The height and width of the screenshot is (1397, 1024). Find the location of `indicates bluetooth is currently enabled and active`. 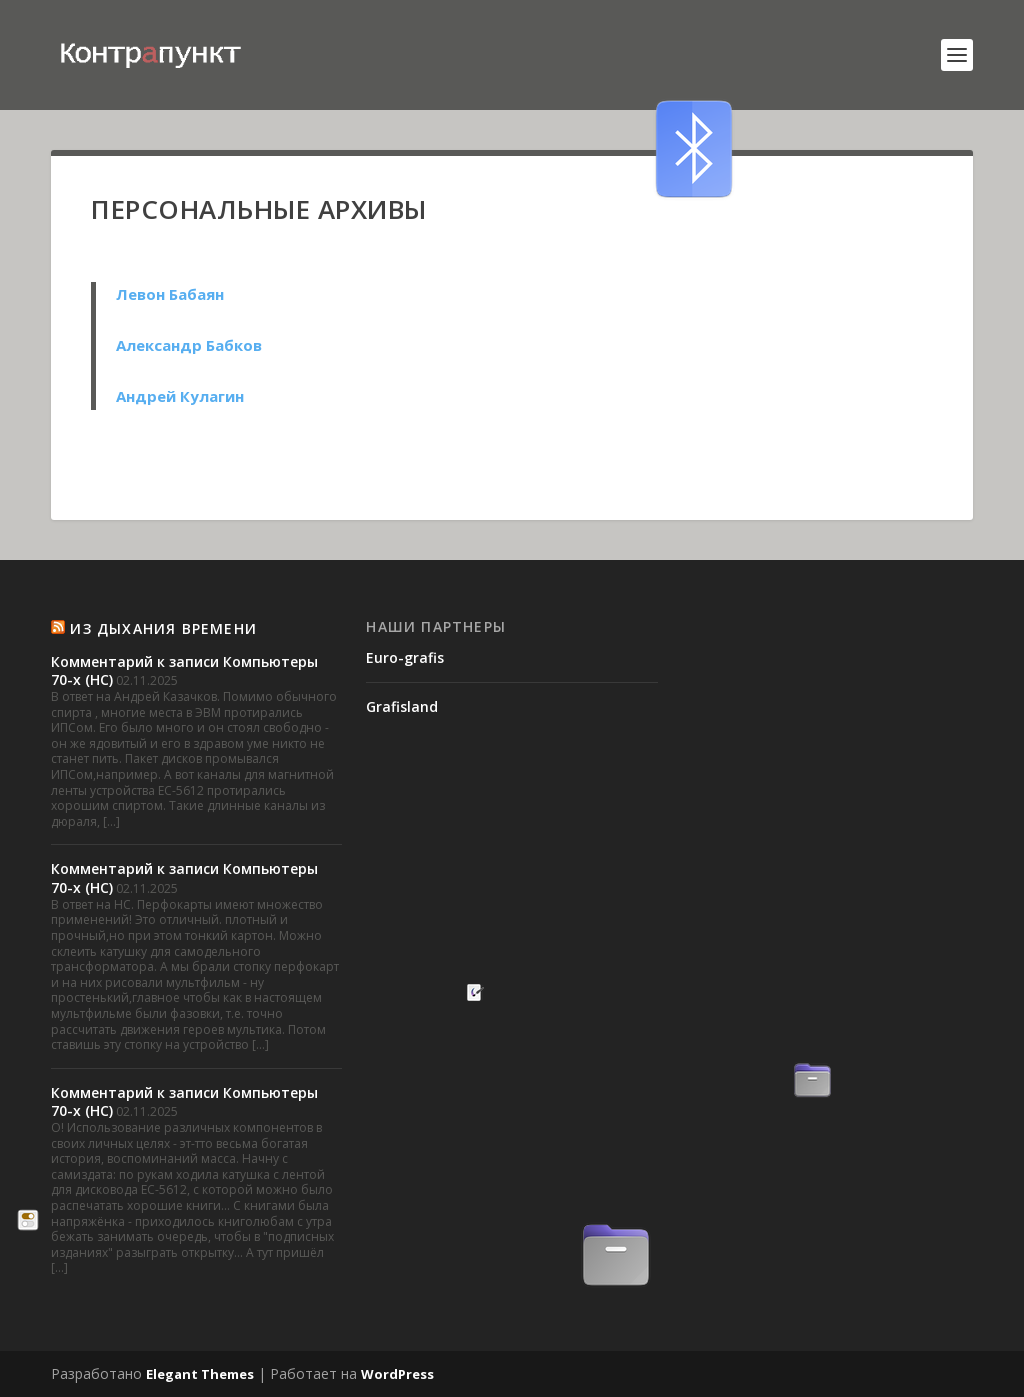

indicates bluetooth is currently enabled and active is located at coordinates (694, 149).